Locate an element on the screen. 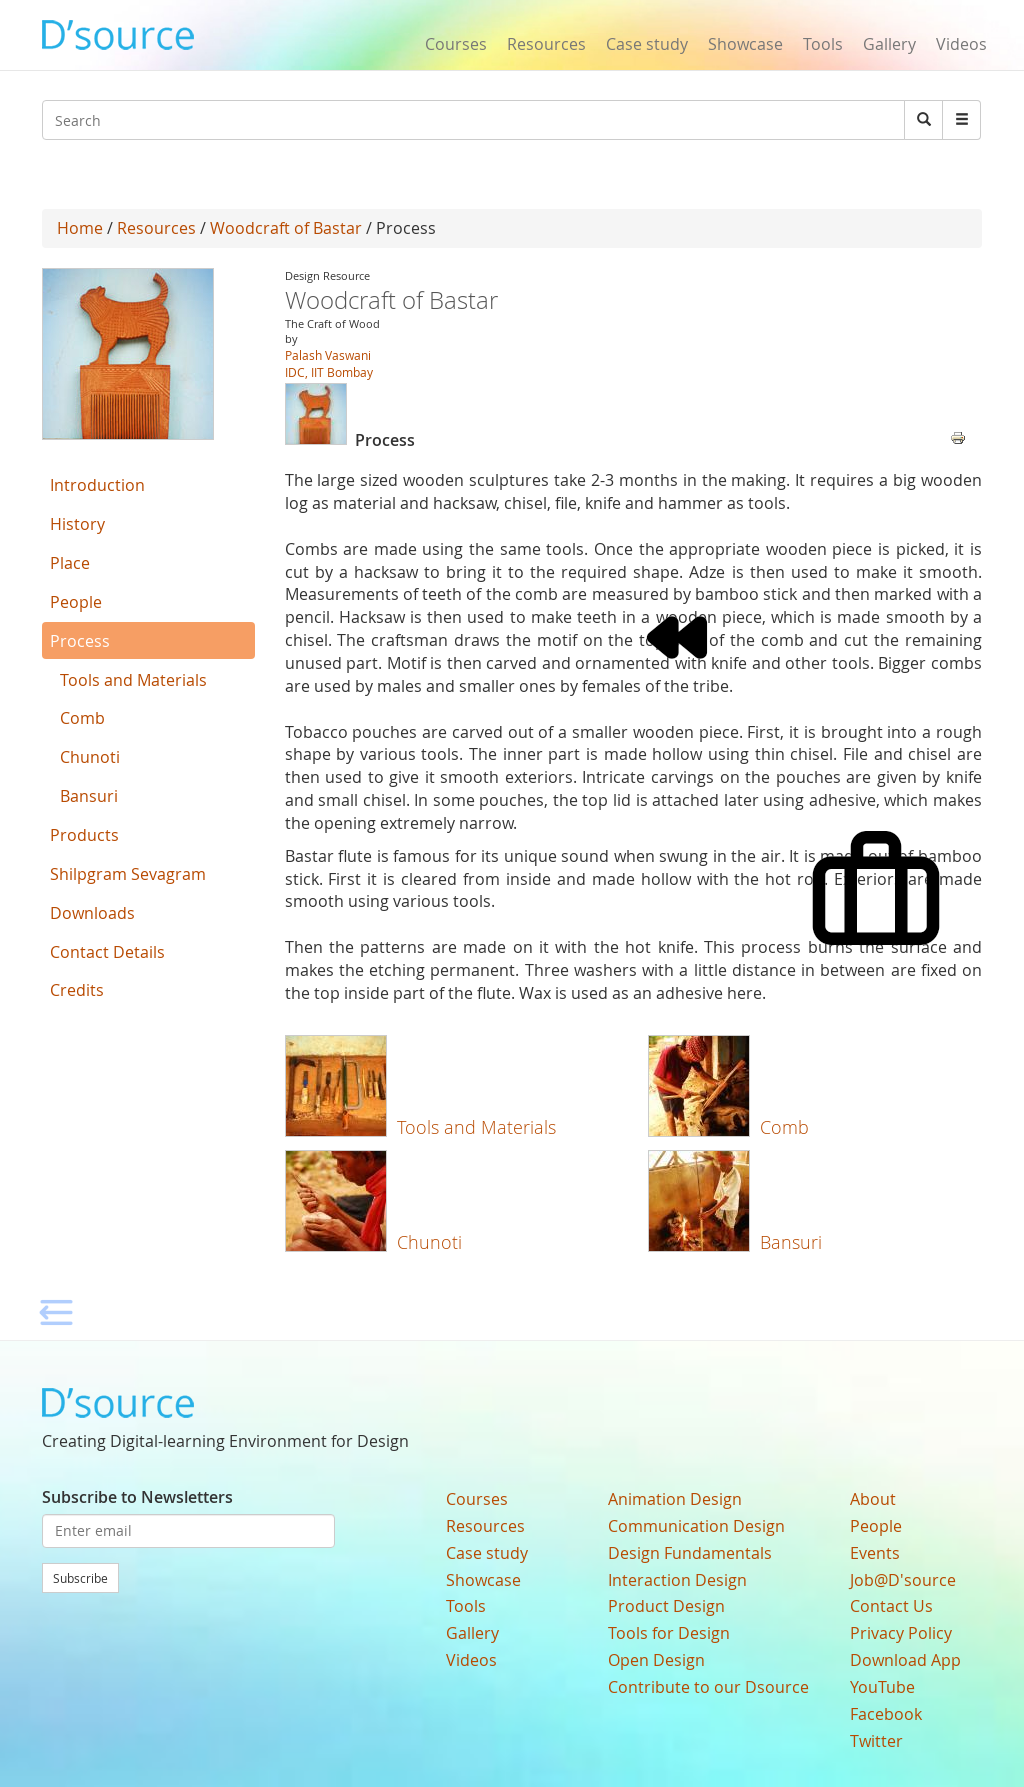  access work or business-related content is located at coordinates (876, 888).